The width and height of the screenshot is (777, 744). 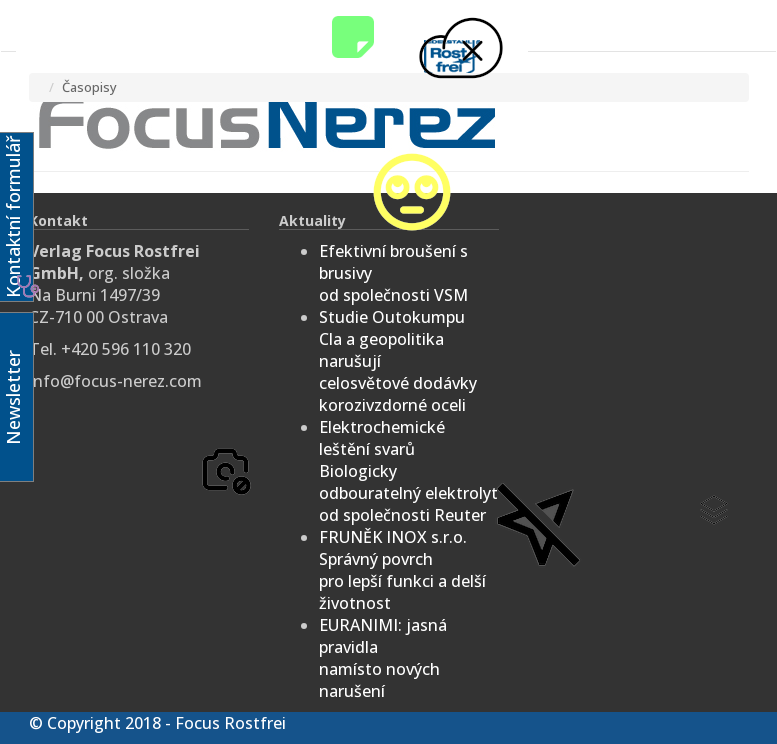 What do you see at coordinates (26, 285) in the screenshot?
I see `access health or medical features` at bounding box center [26, 285].